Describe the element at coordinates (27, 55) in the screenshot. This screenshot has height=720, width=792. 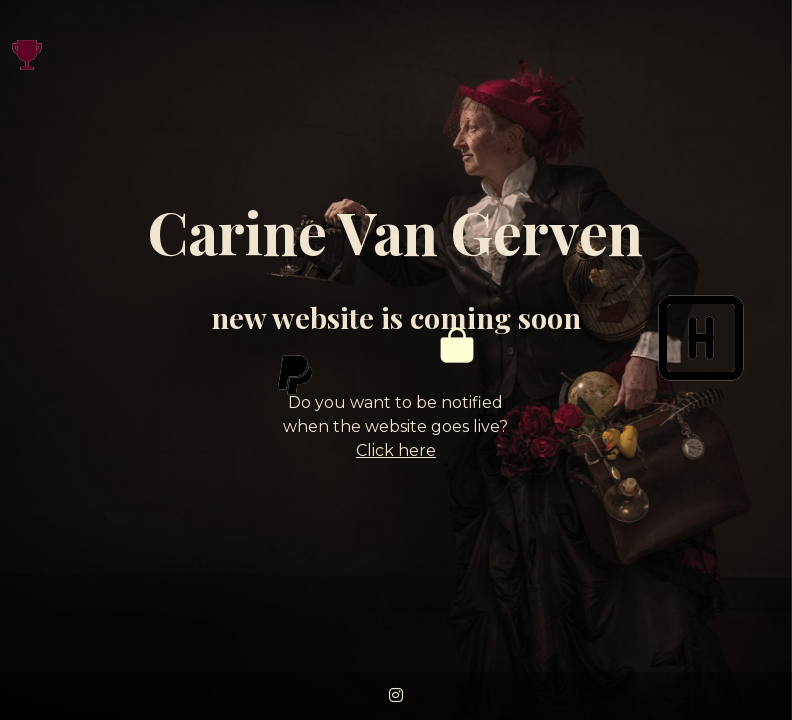
I see `view your achievements or awards` at that location.